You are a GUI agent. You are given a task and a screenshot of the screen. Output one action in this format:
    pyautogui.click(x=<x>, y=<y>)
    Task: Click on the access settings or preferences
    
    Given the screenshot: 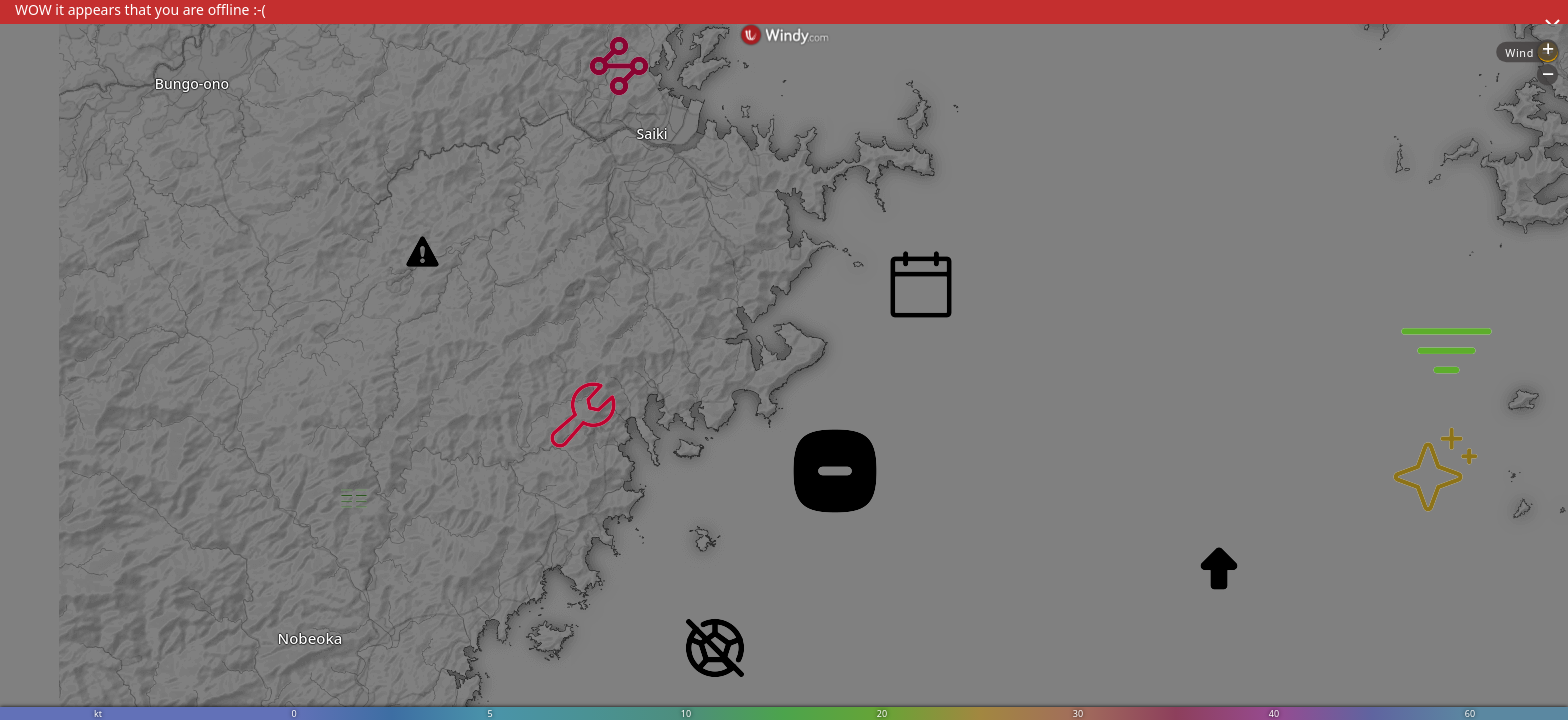 What is the action you would take?
    pyautogui.click(x=583, y=415)
    